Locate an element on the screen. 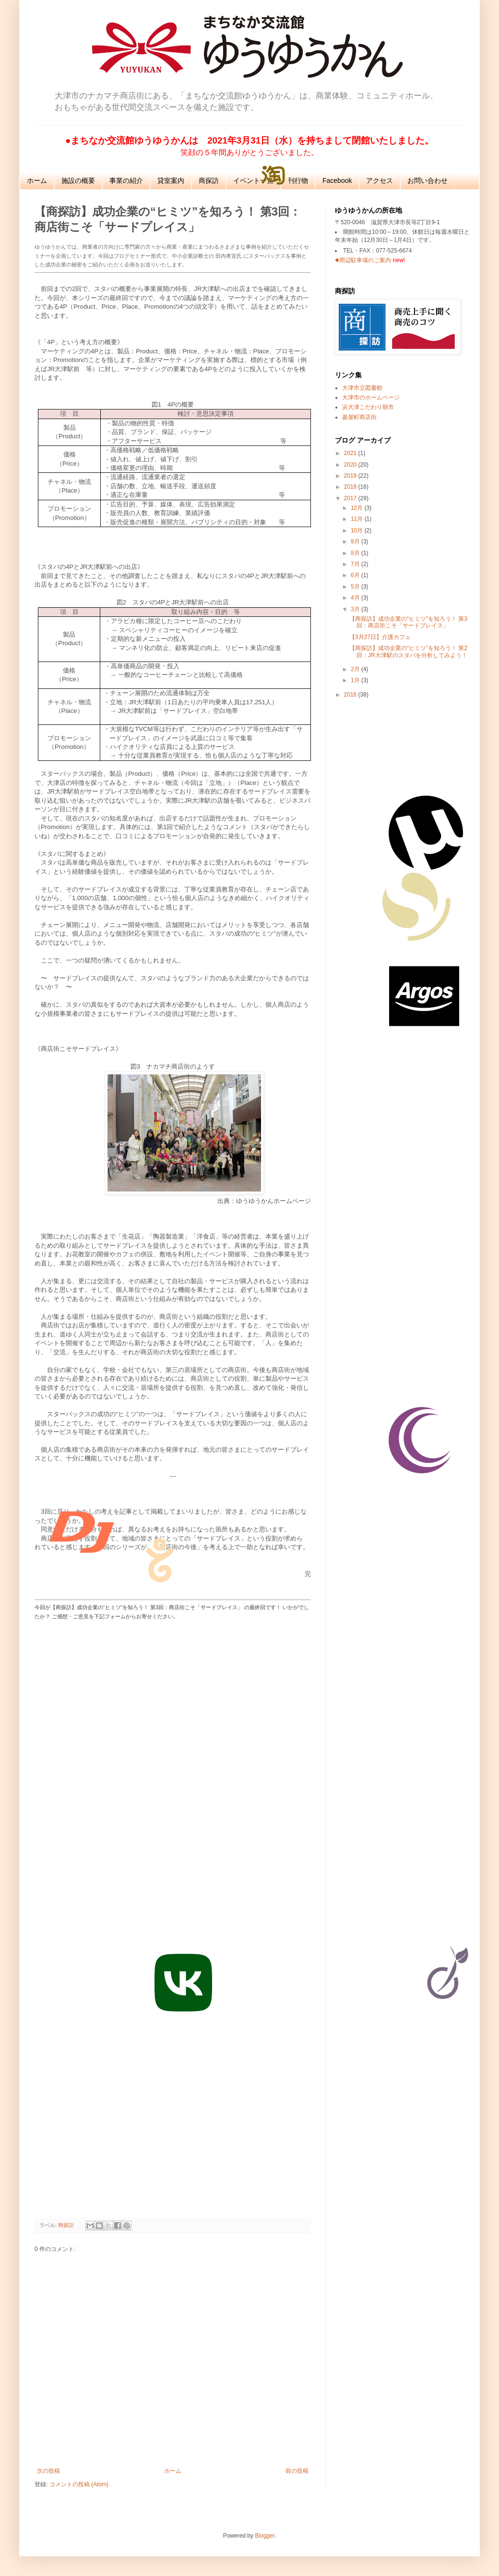 The image size is (499, 2576). open µTorrent application is located at coordinates (426, 832).